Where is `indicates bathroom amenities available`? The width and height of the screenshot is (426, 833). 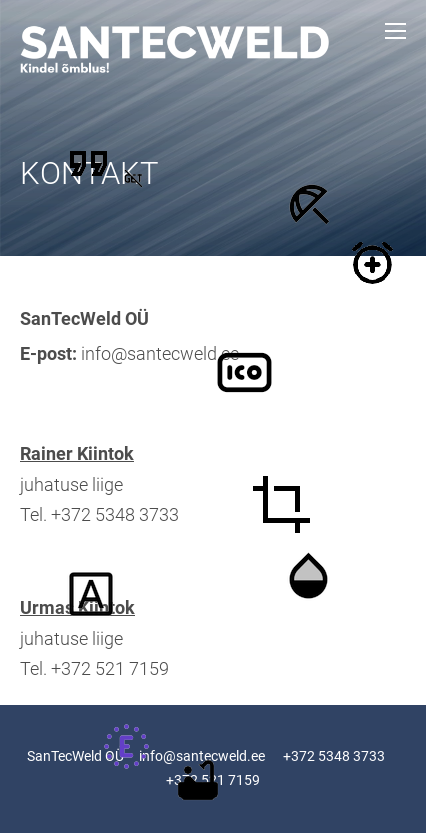
indicates bathroom amenities available is located at coordinates (198, 780).